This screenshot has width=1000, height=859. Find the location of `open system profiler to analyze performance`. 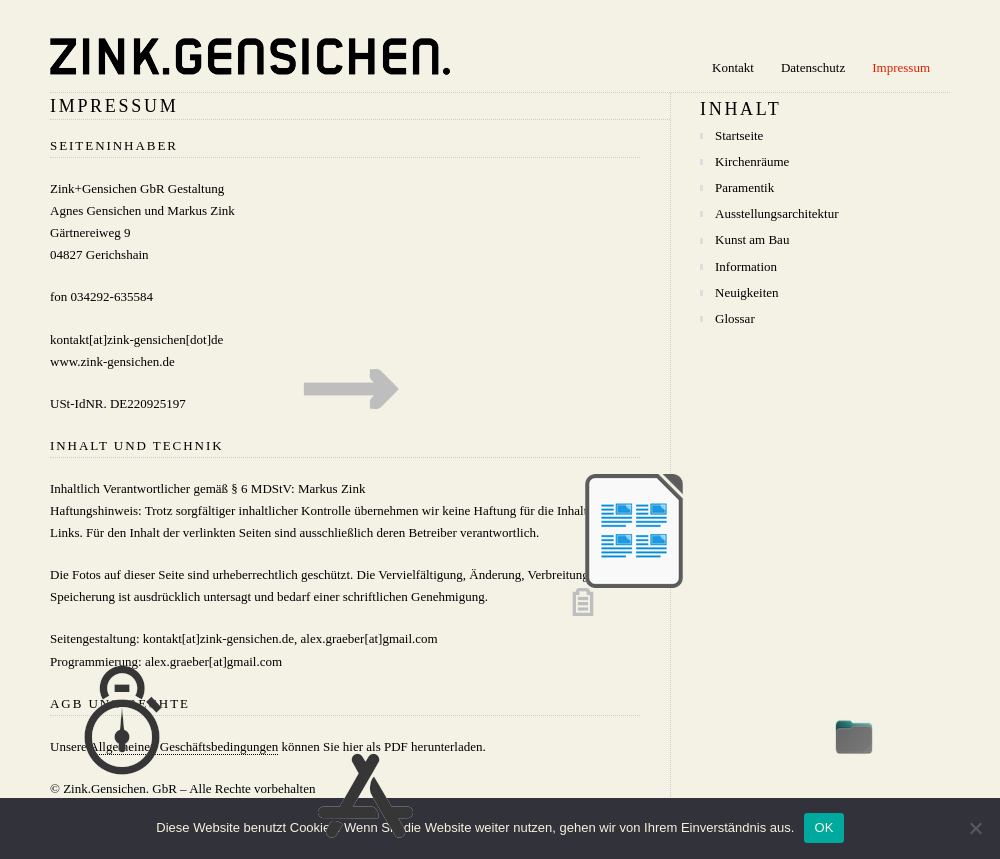

open system profiler to analyze performance is located at coordinates (122, 722).